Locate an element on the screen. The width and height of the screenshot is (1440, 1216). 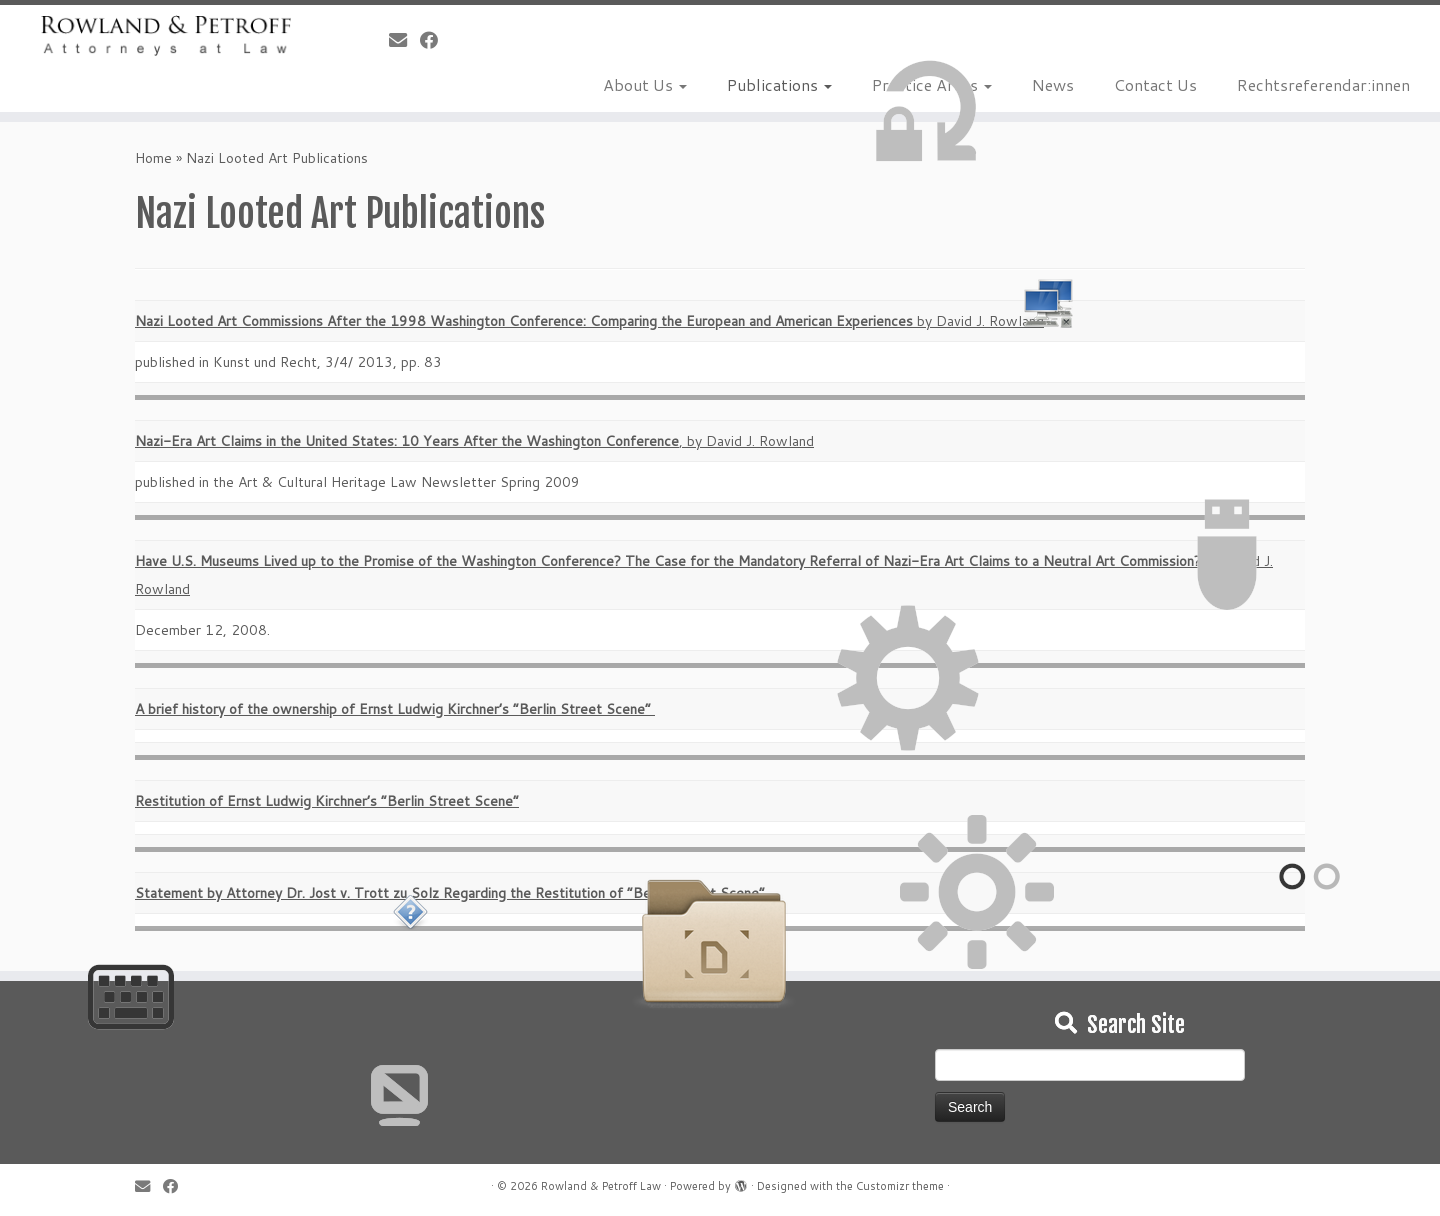
open keyboard settings is located at coordinates (131, 997).